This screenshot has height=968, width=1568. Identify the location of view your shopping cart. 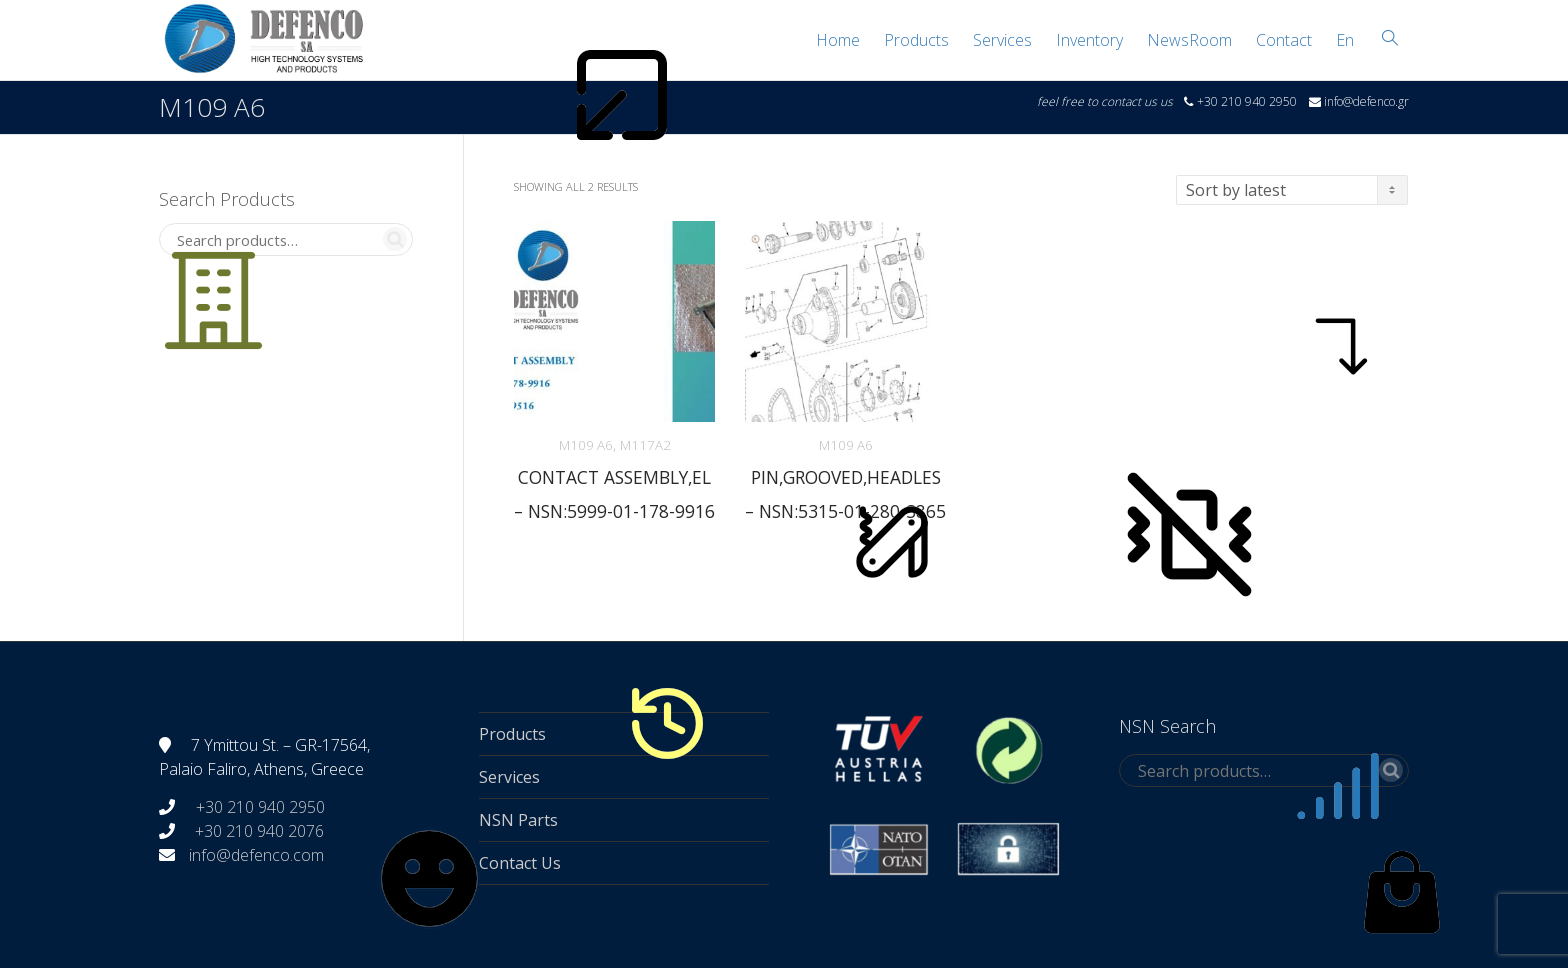
(1402, 892).